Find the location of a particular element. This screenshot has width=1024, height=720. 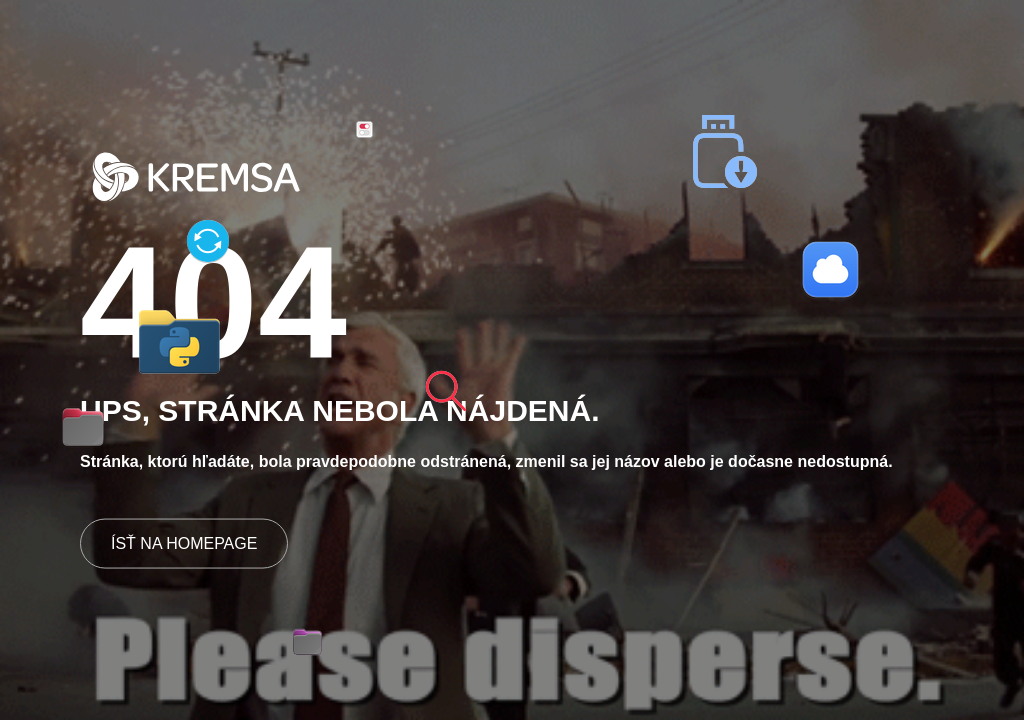

open unity tweak tool settings is located at coordinates (364, 129).